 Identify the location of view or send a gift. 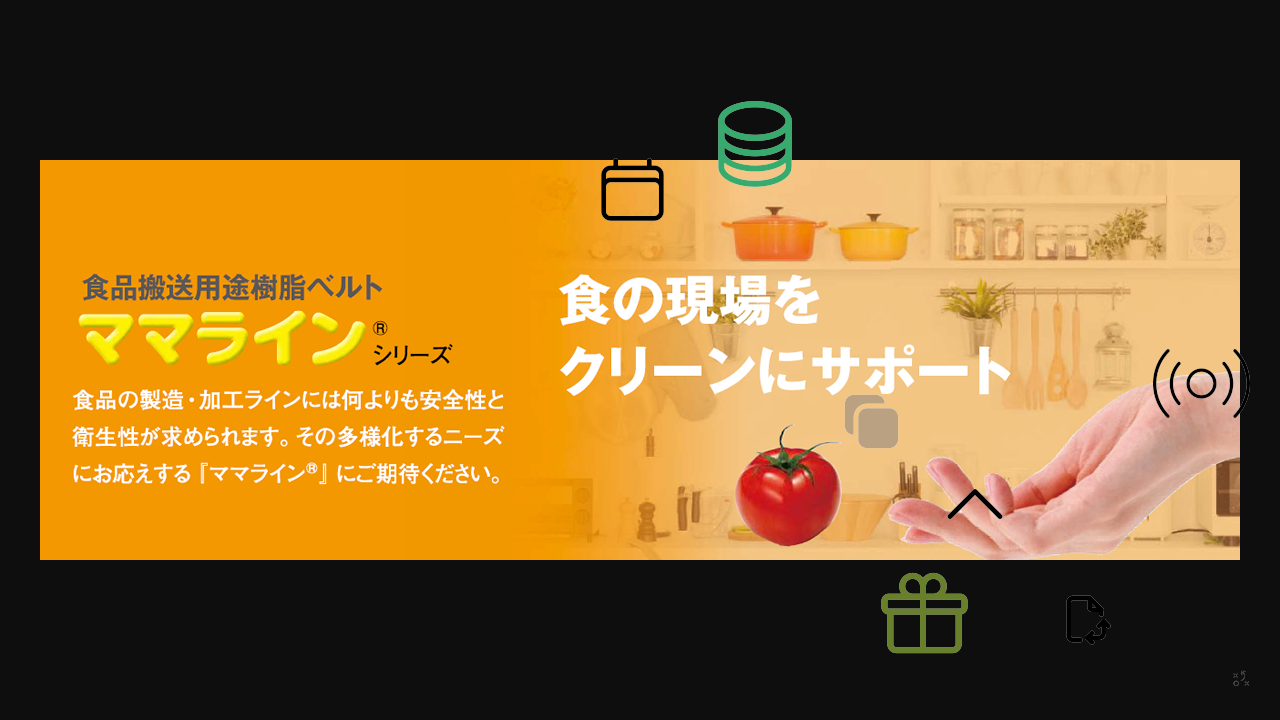
(924, 613).